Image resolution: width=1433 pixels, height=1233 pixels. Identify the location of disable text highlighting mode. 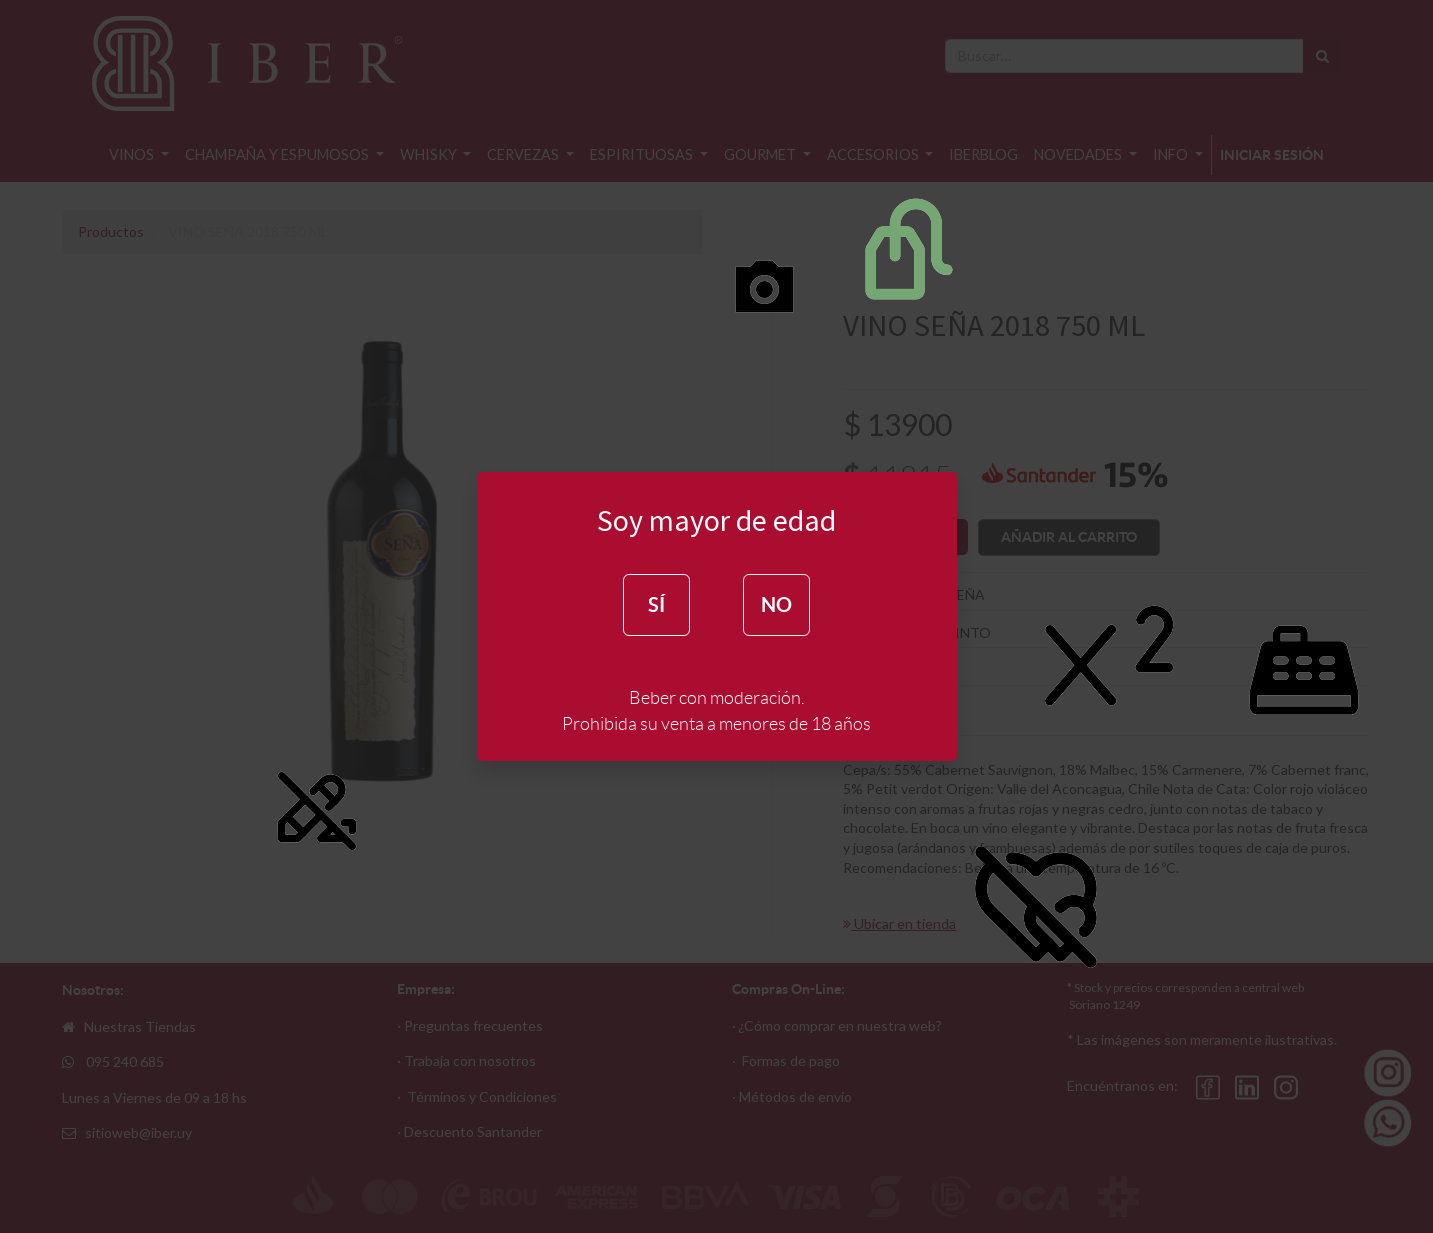
(317, 811).